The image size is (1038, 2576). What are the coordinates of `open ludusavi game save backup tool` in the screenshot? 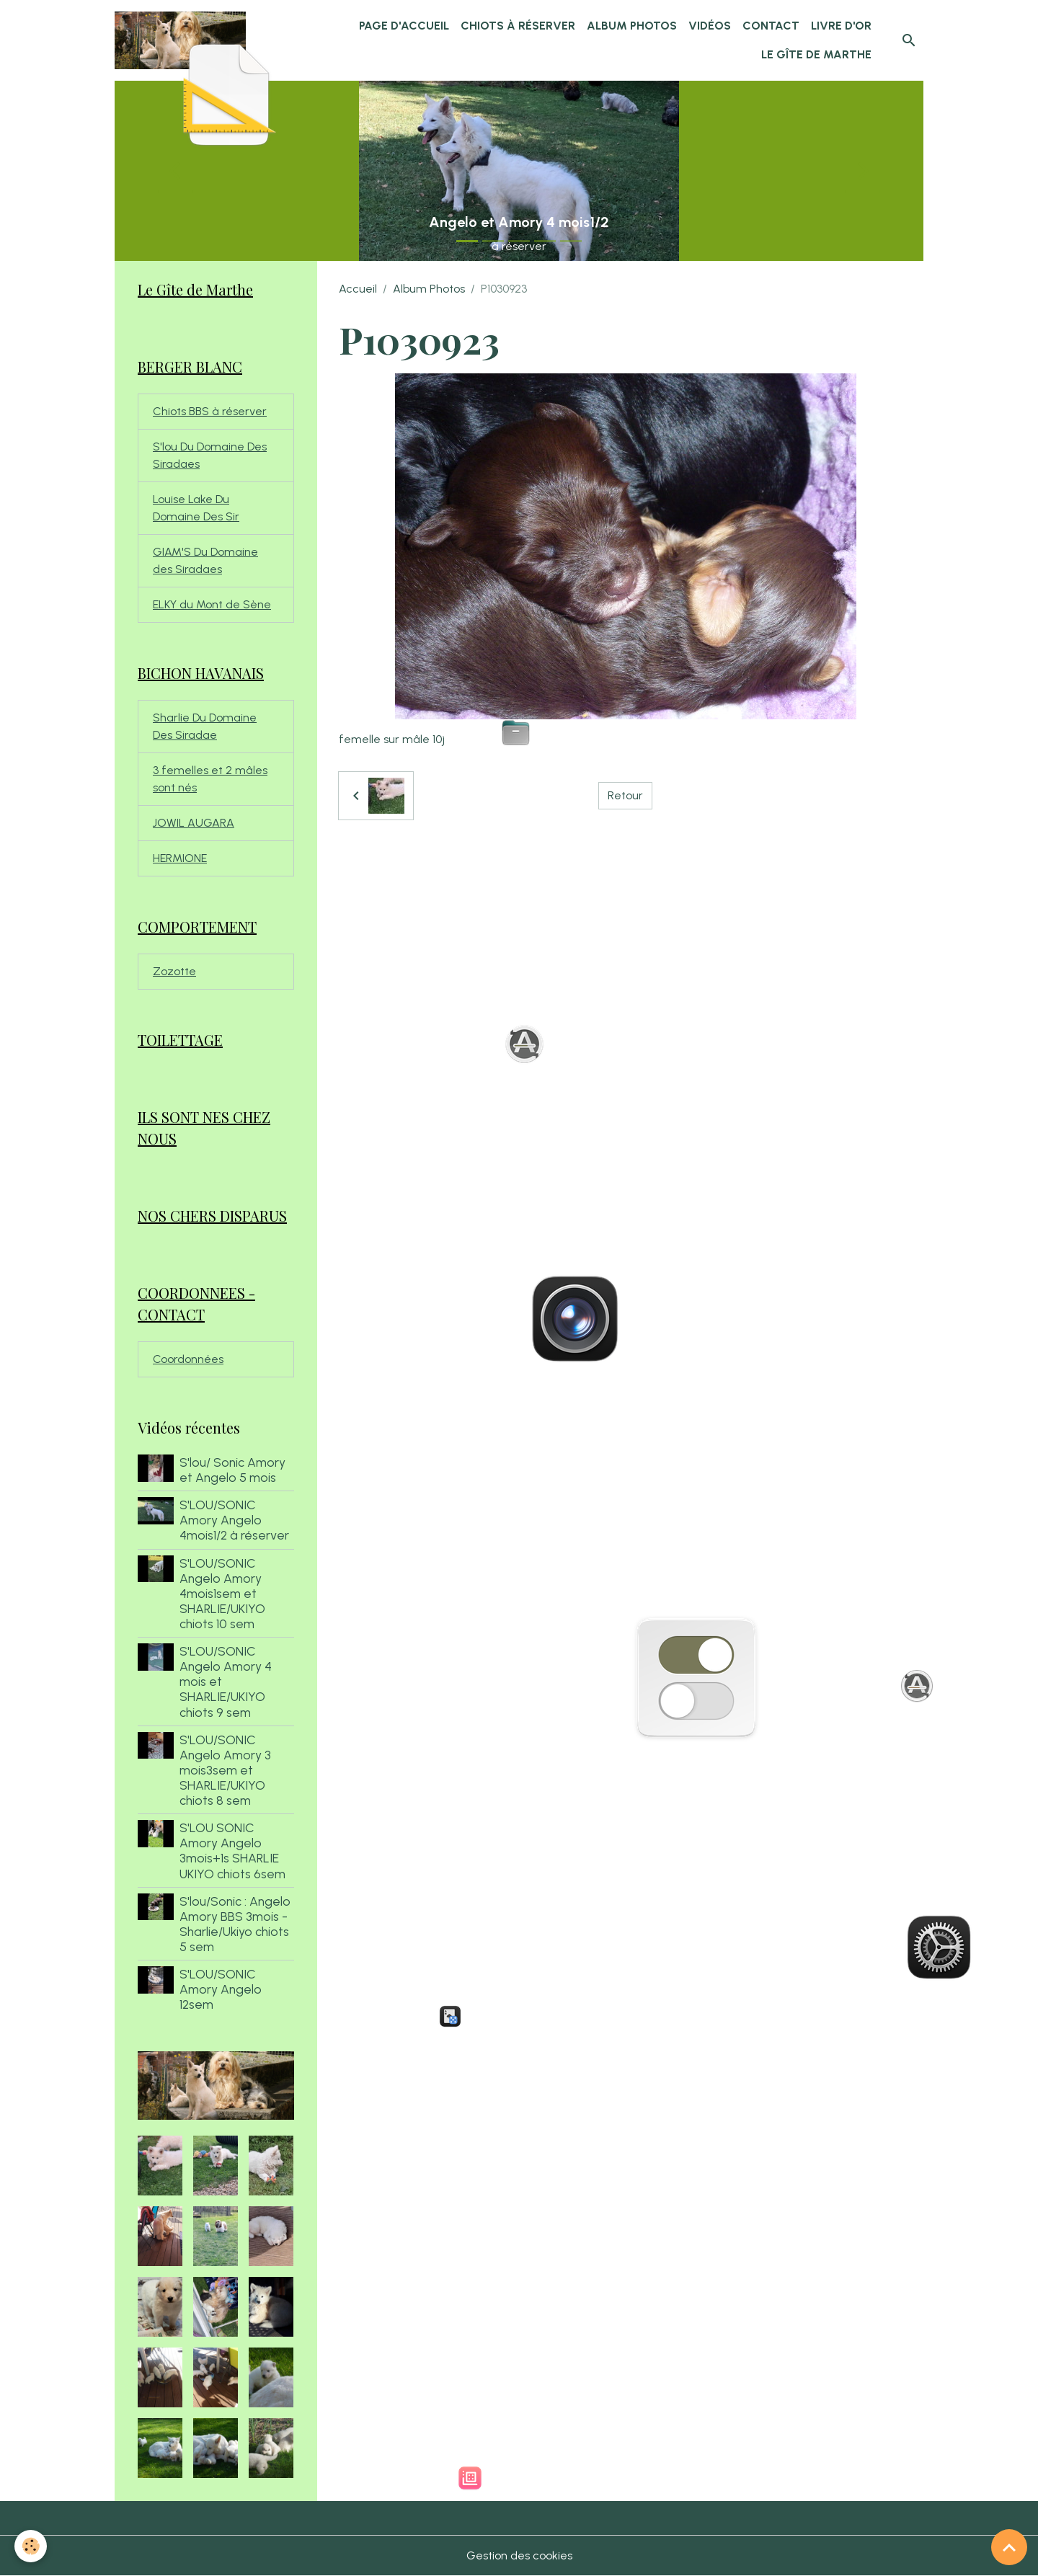 It's located at (470, 2478).